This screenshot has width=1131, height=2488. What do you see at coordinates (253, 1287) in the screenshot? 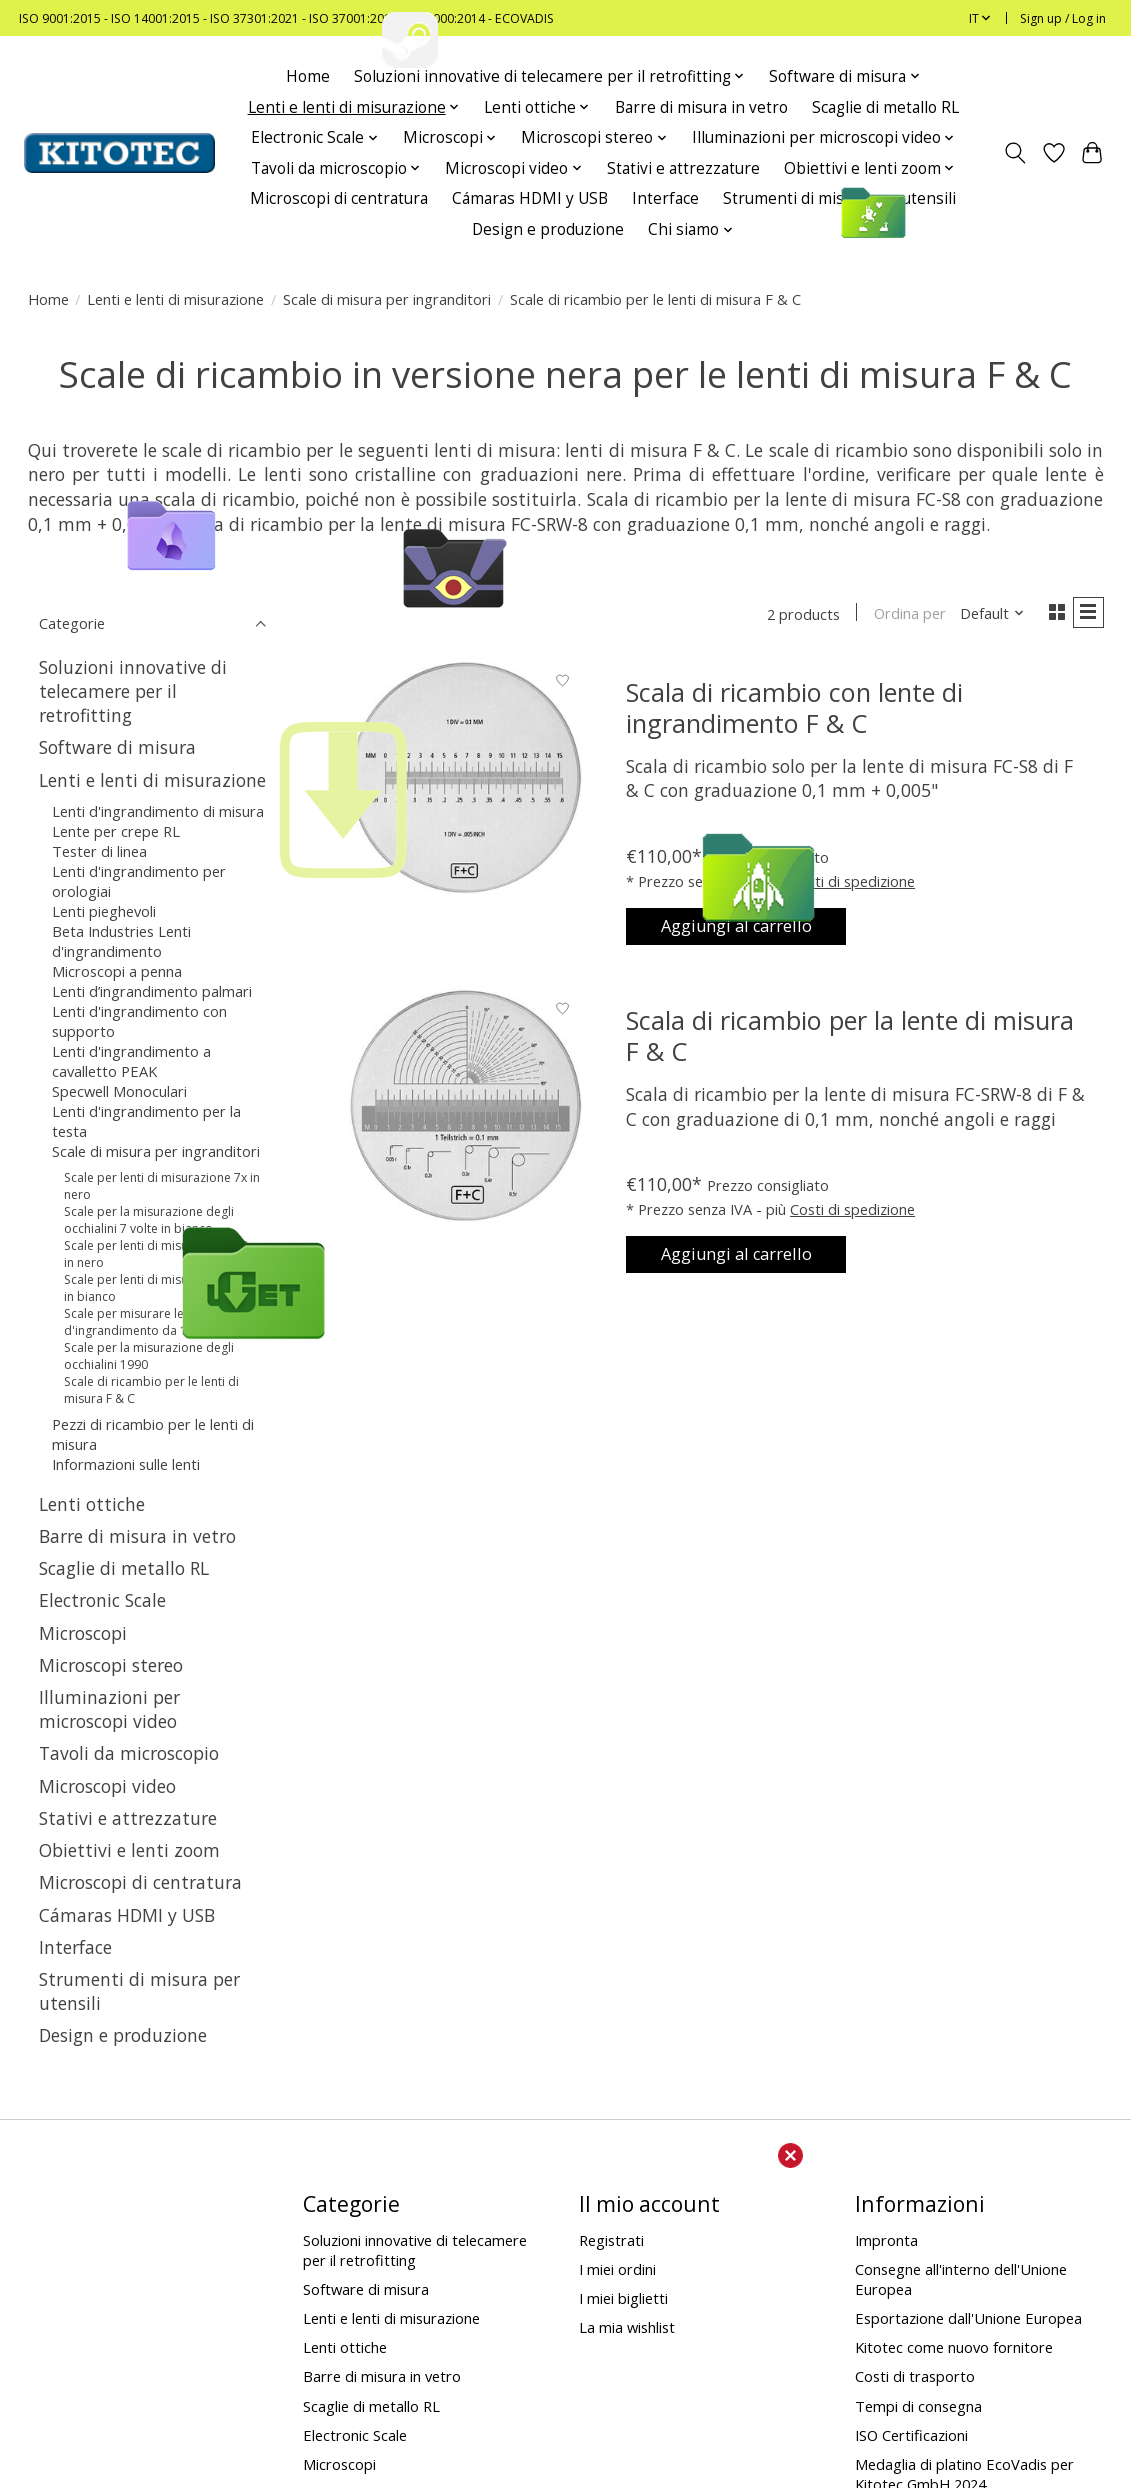
I see `open uGet download manager folder` at bounding box center [253, 1287].